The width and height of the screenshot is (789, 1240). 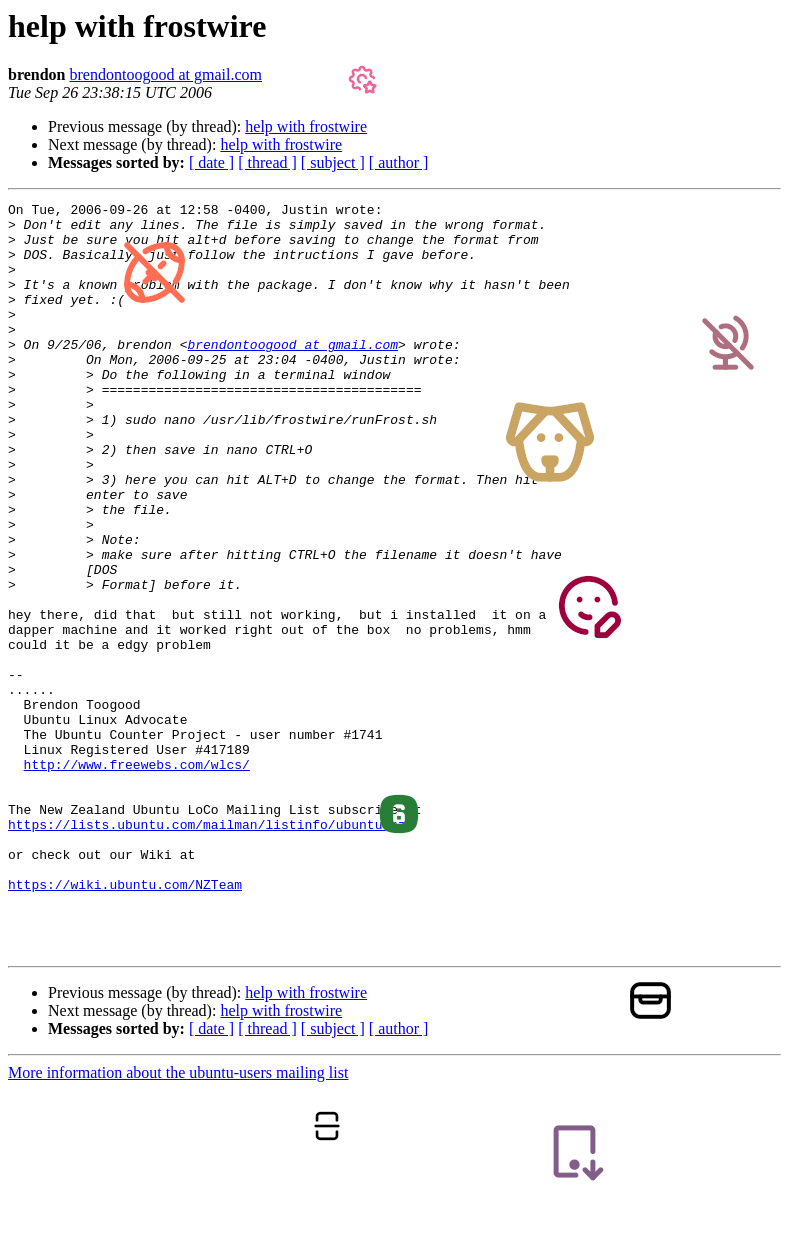 I want to click on disable football notifications, so click(x=154, y=272).